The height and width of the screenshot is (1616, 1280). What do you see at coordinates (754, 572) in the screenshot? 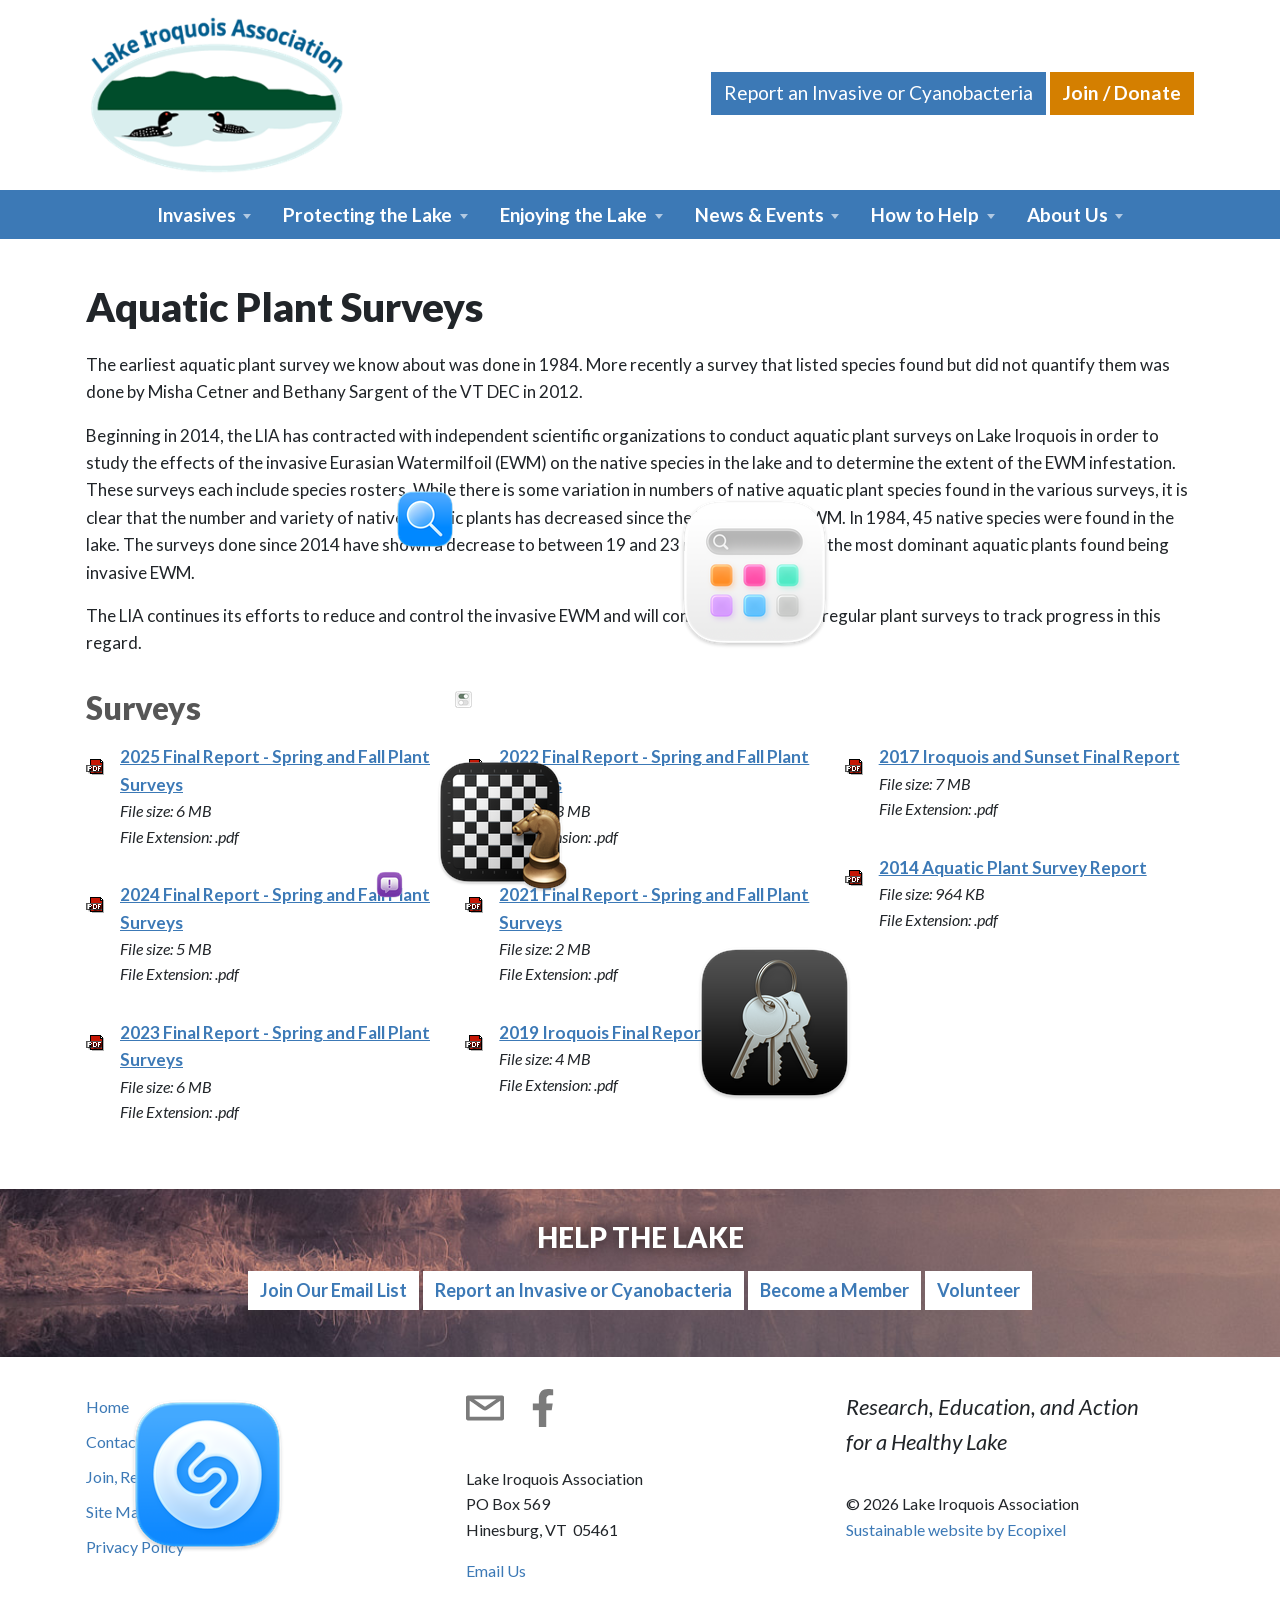
I see `open the app launcher or app library` at bounding box center [754, 572].